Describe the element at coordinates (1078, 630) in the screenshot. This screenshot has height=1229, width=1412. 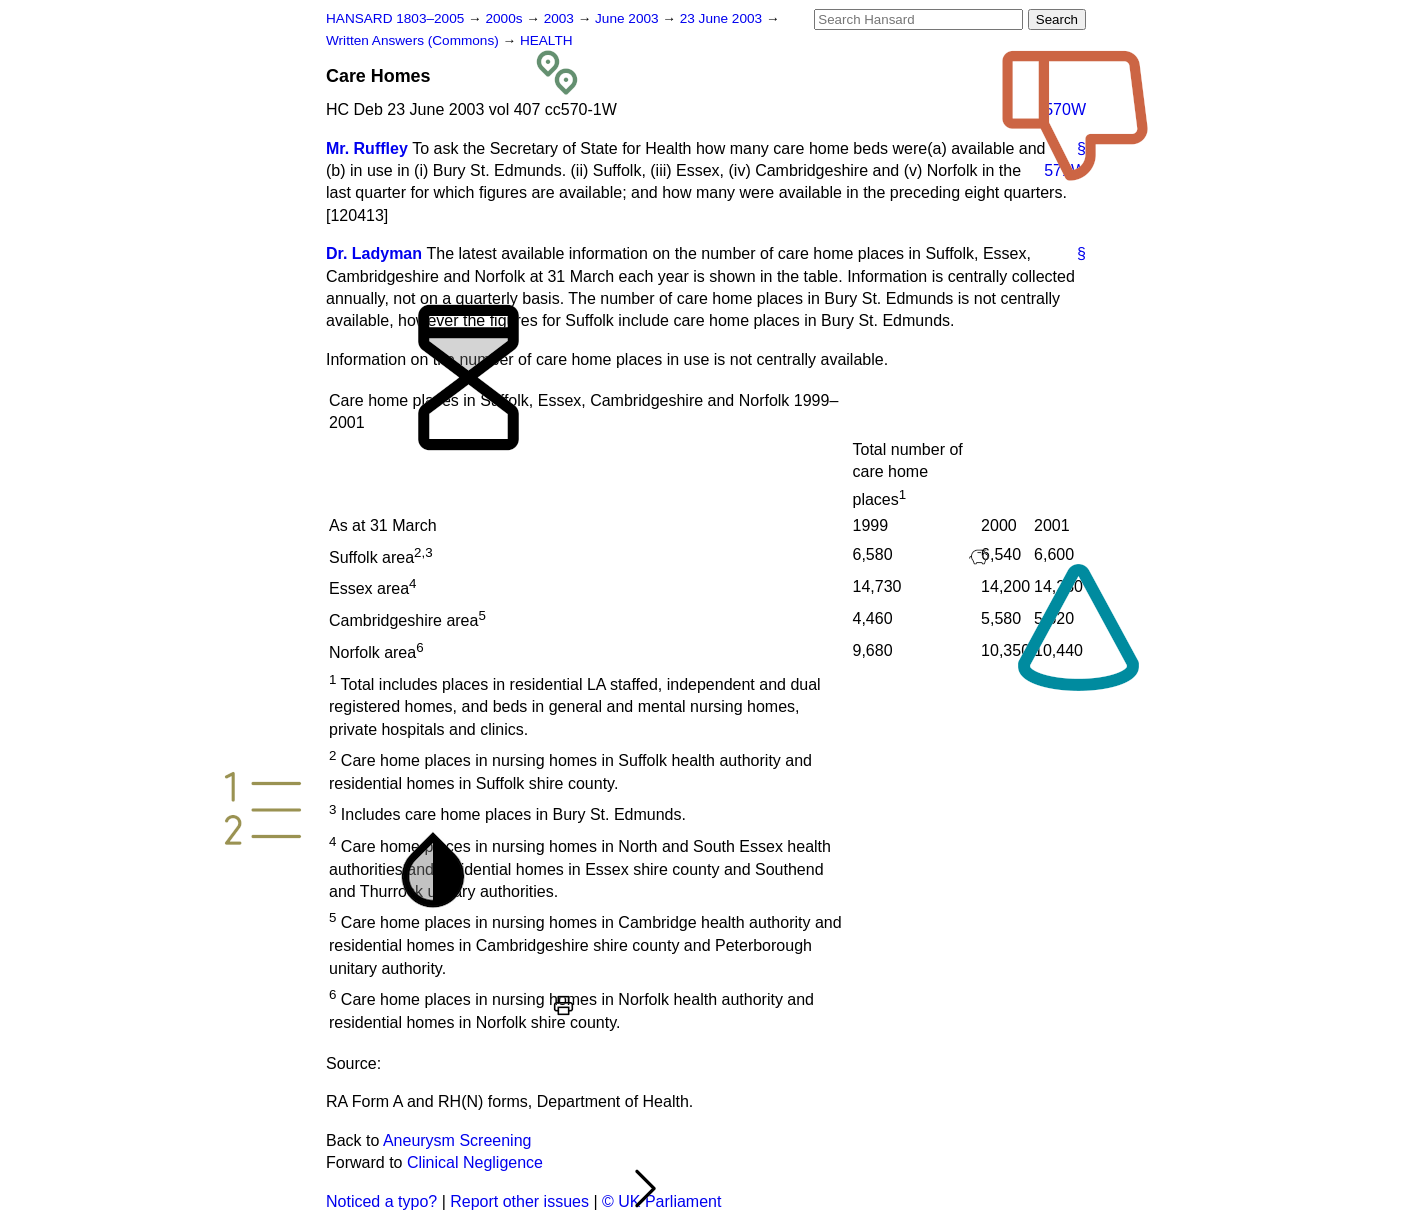
I see `indicates 3D or shape tools` at that location.